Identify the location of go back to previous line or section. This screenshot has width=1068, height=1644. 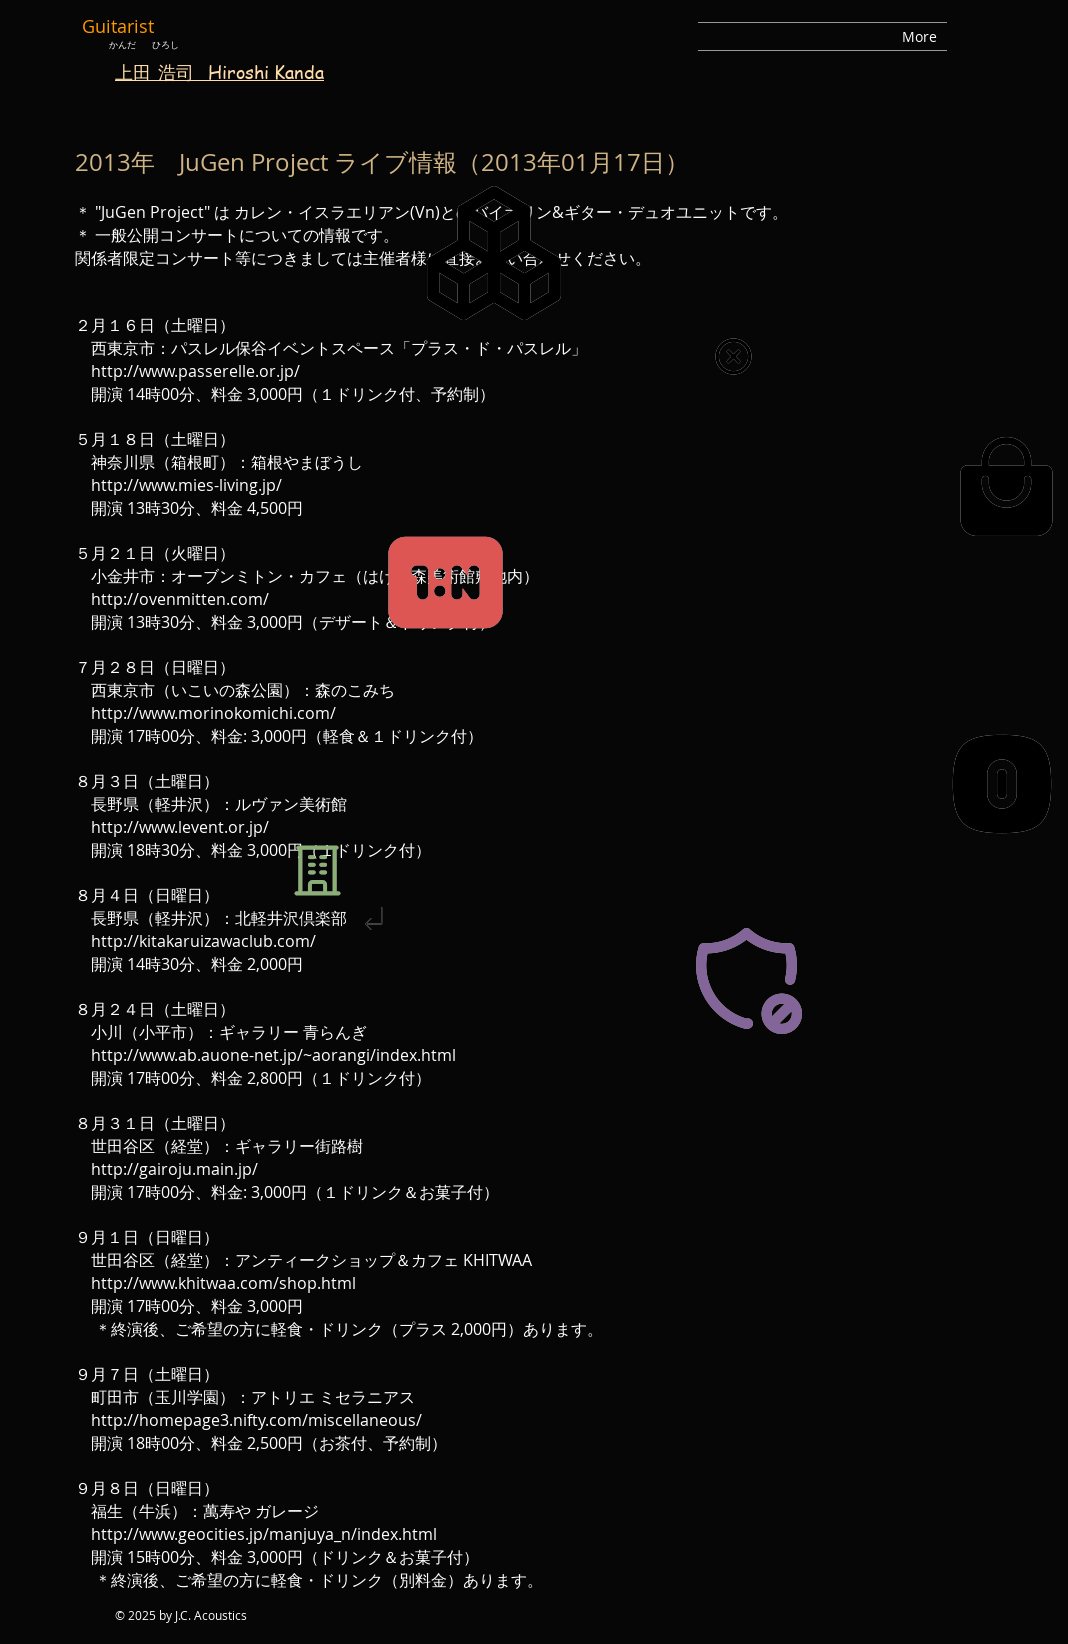
(374, 918).